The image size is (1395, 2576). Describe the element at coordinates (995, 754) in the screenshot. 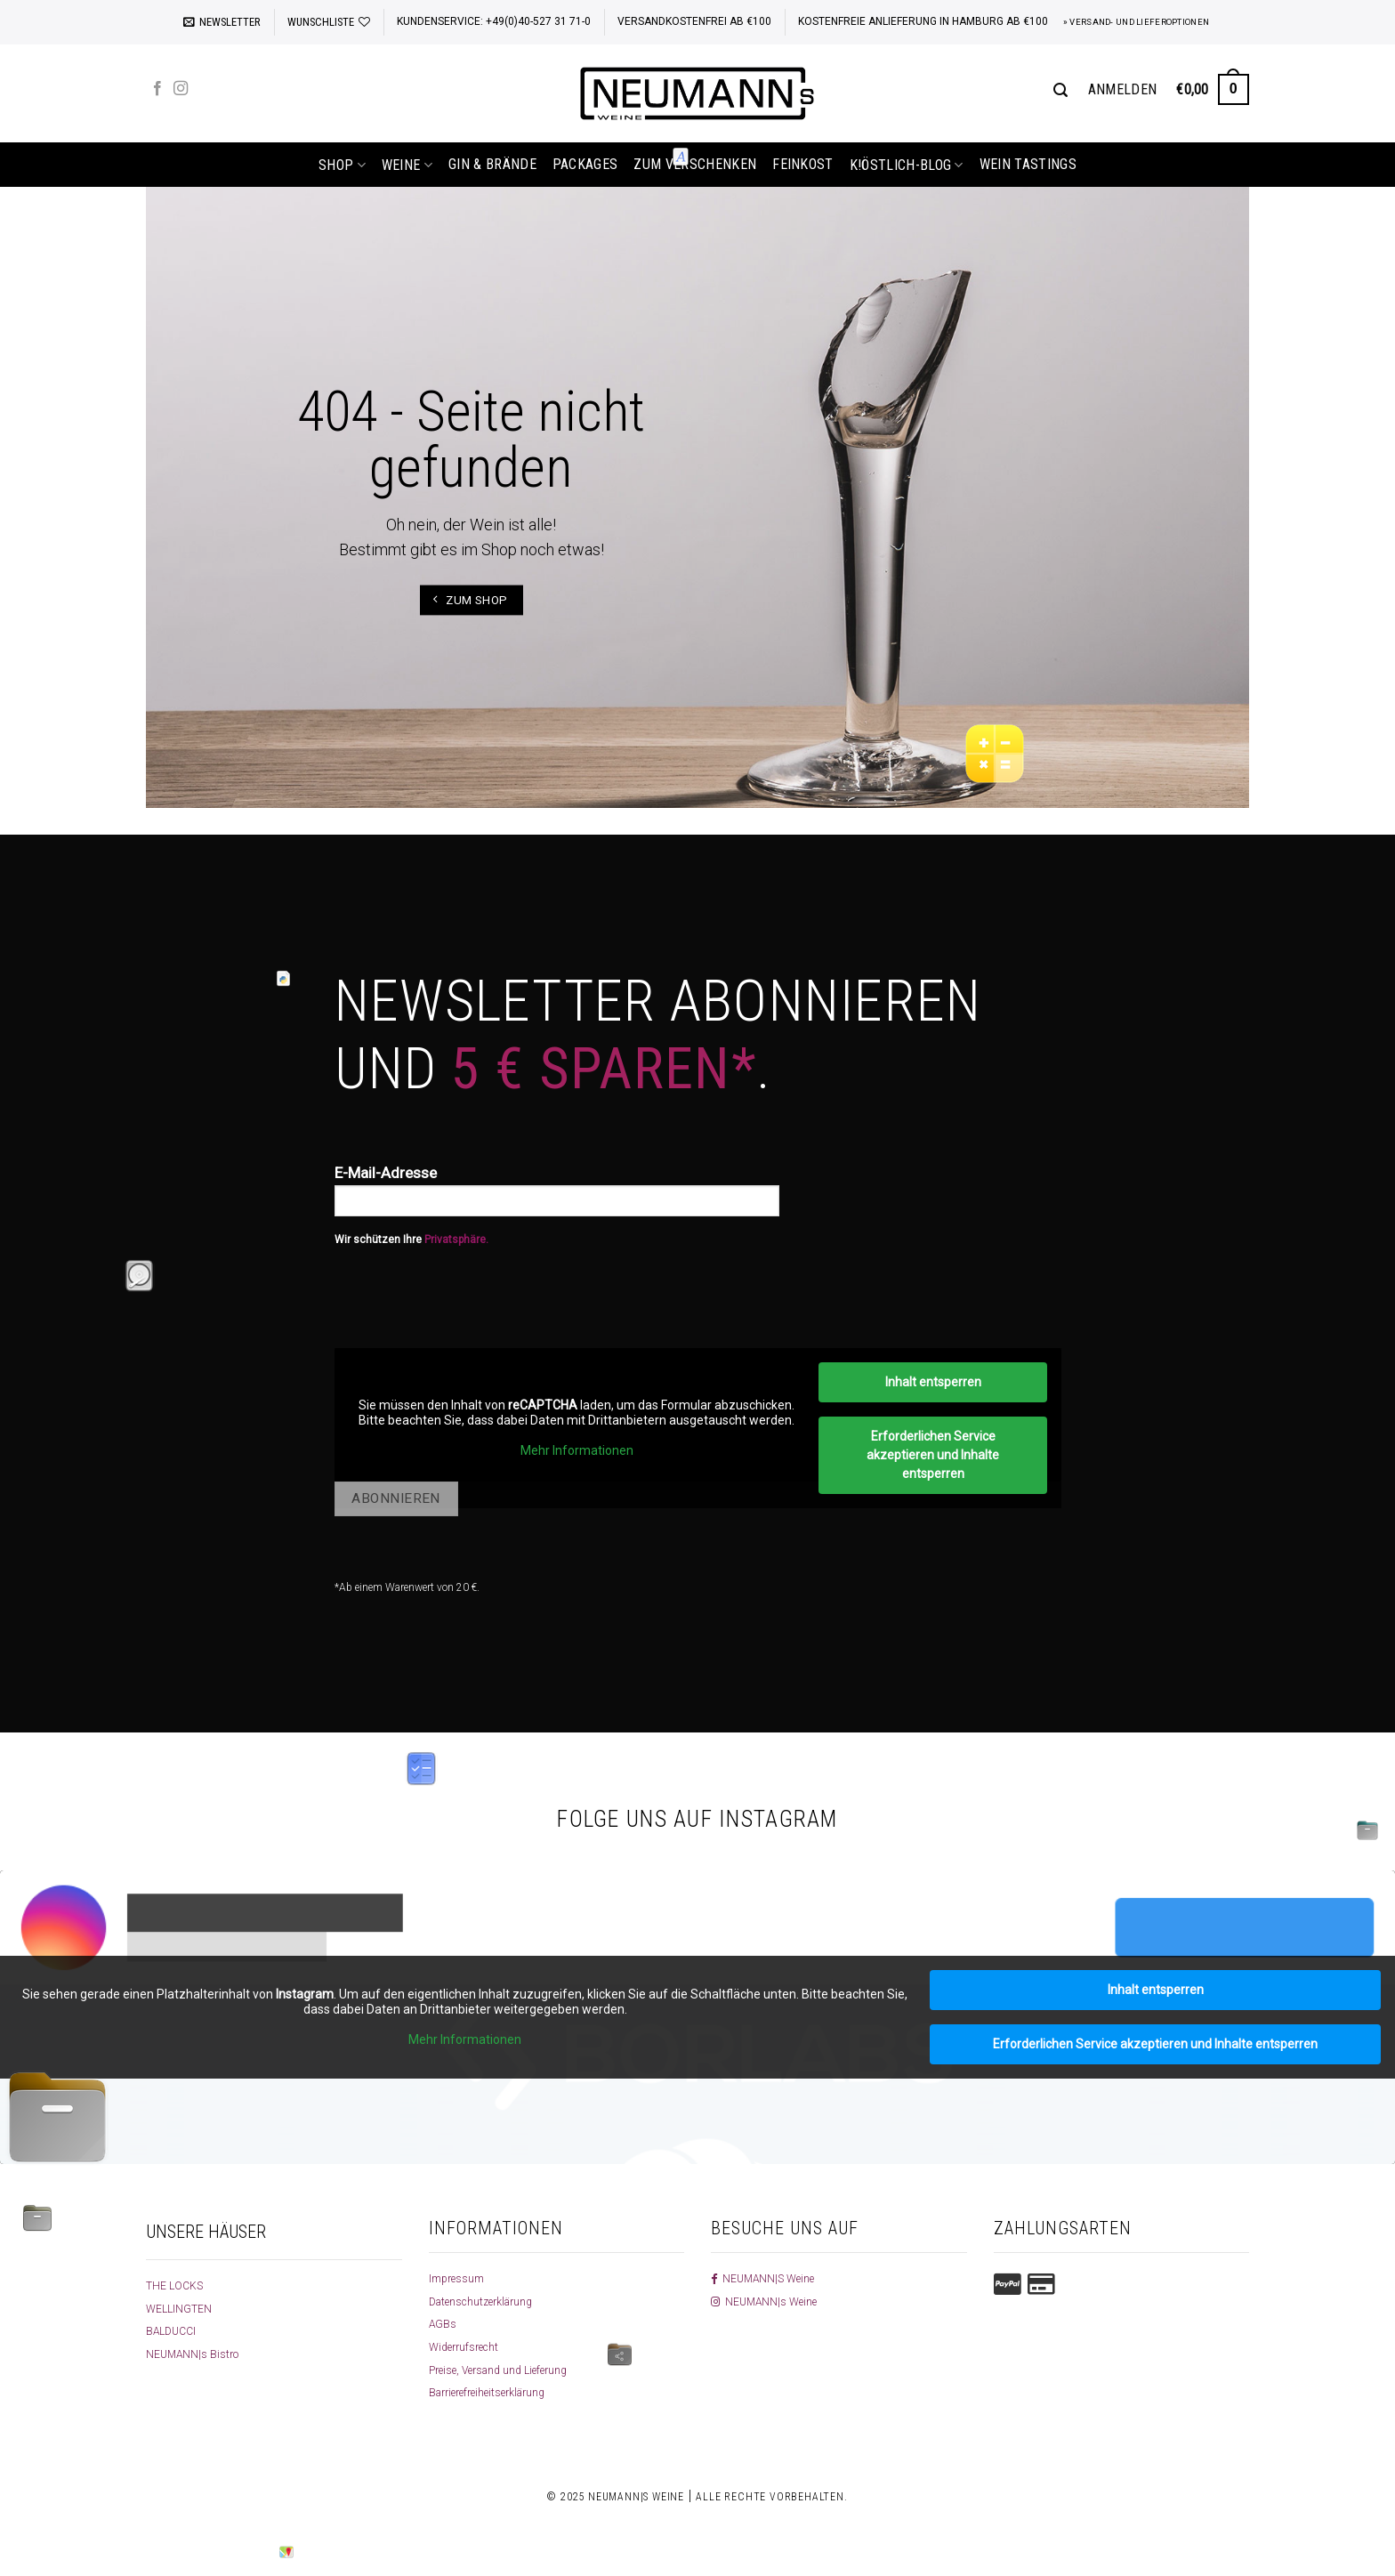

I see `open pcb calculator app` at that location.